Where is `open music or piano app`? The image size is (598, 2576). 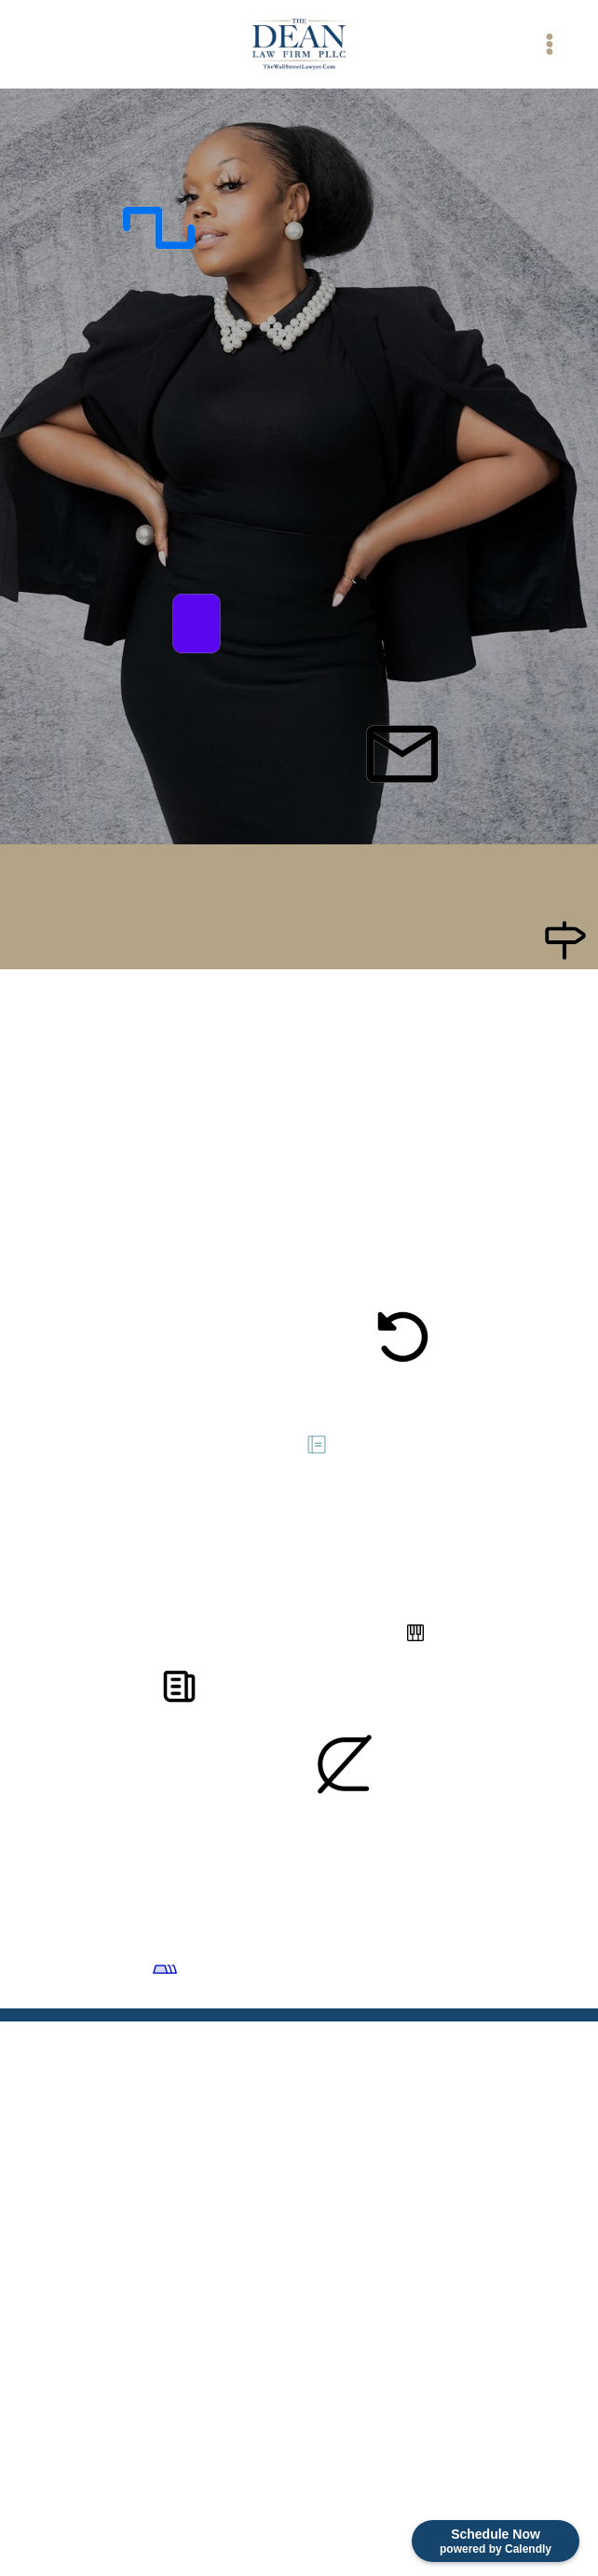
open music or piano app is located at coordinates (415, 1633).